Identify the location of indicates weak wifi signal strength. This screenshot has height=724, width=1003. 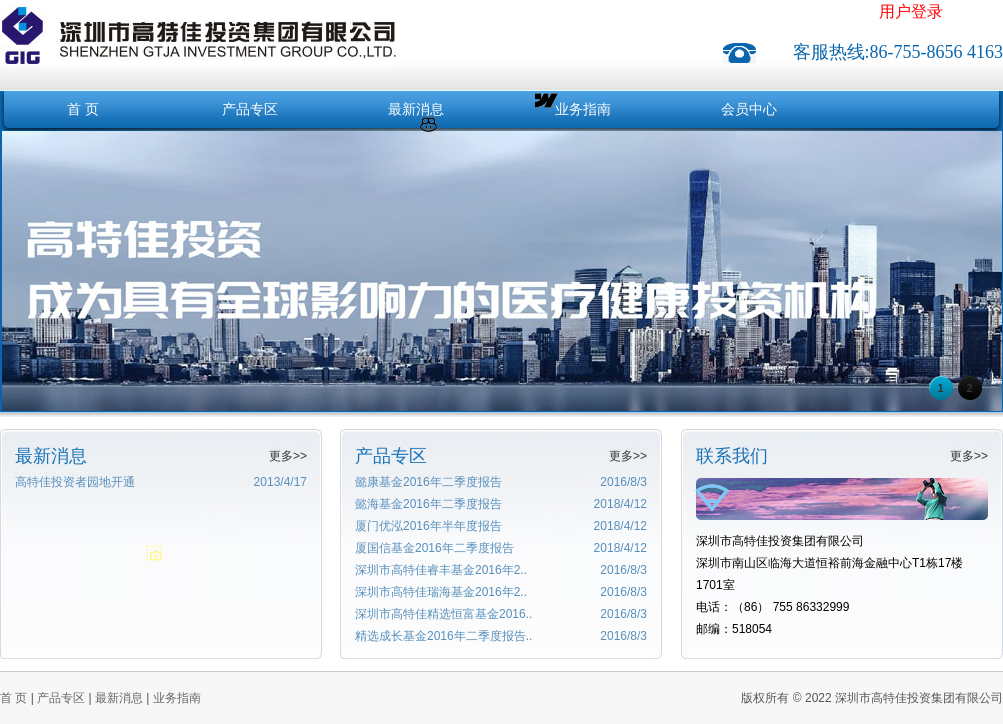
(712, 498).